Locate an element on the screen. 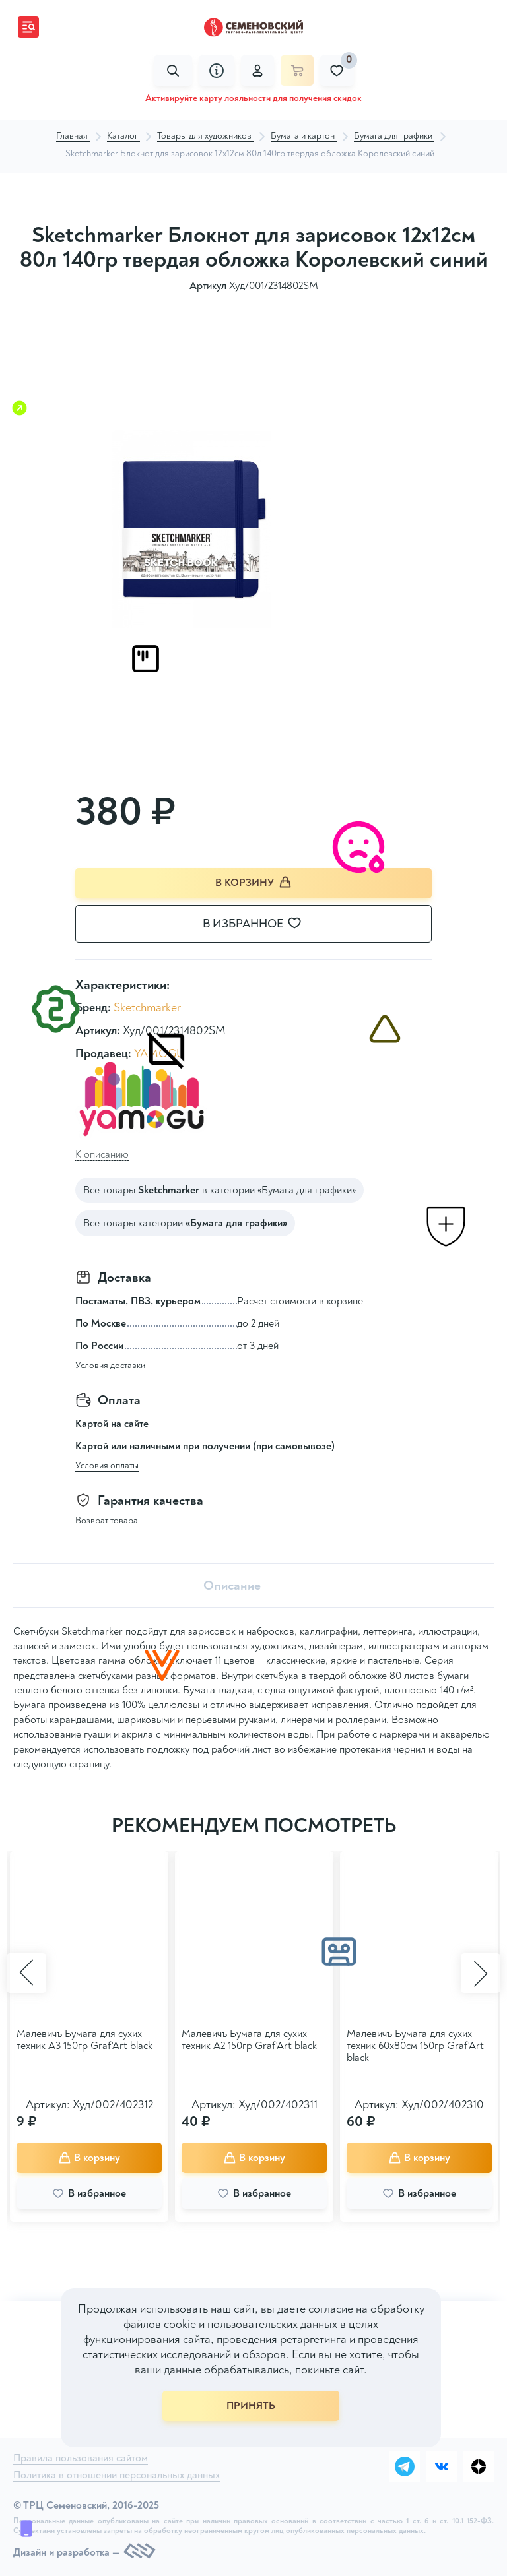 This screenshot has height=2576, width=507. Vue.js framework logo is located at coordinates (162, 1665).